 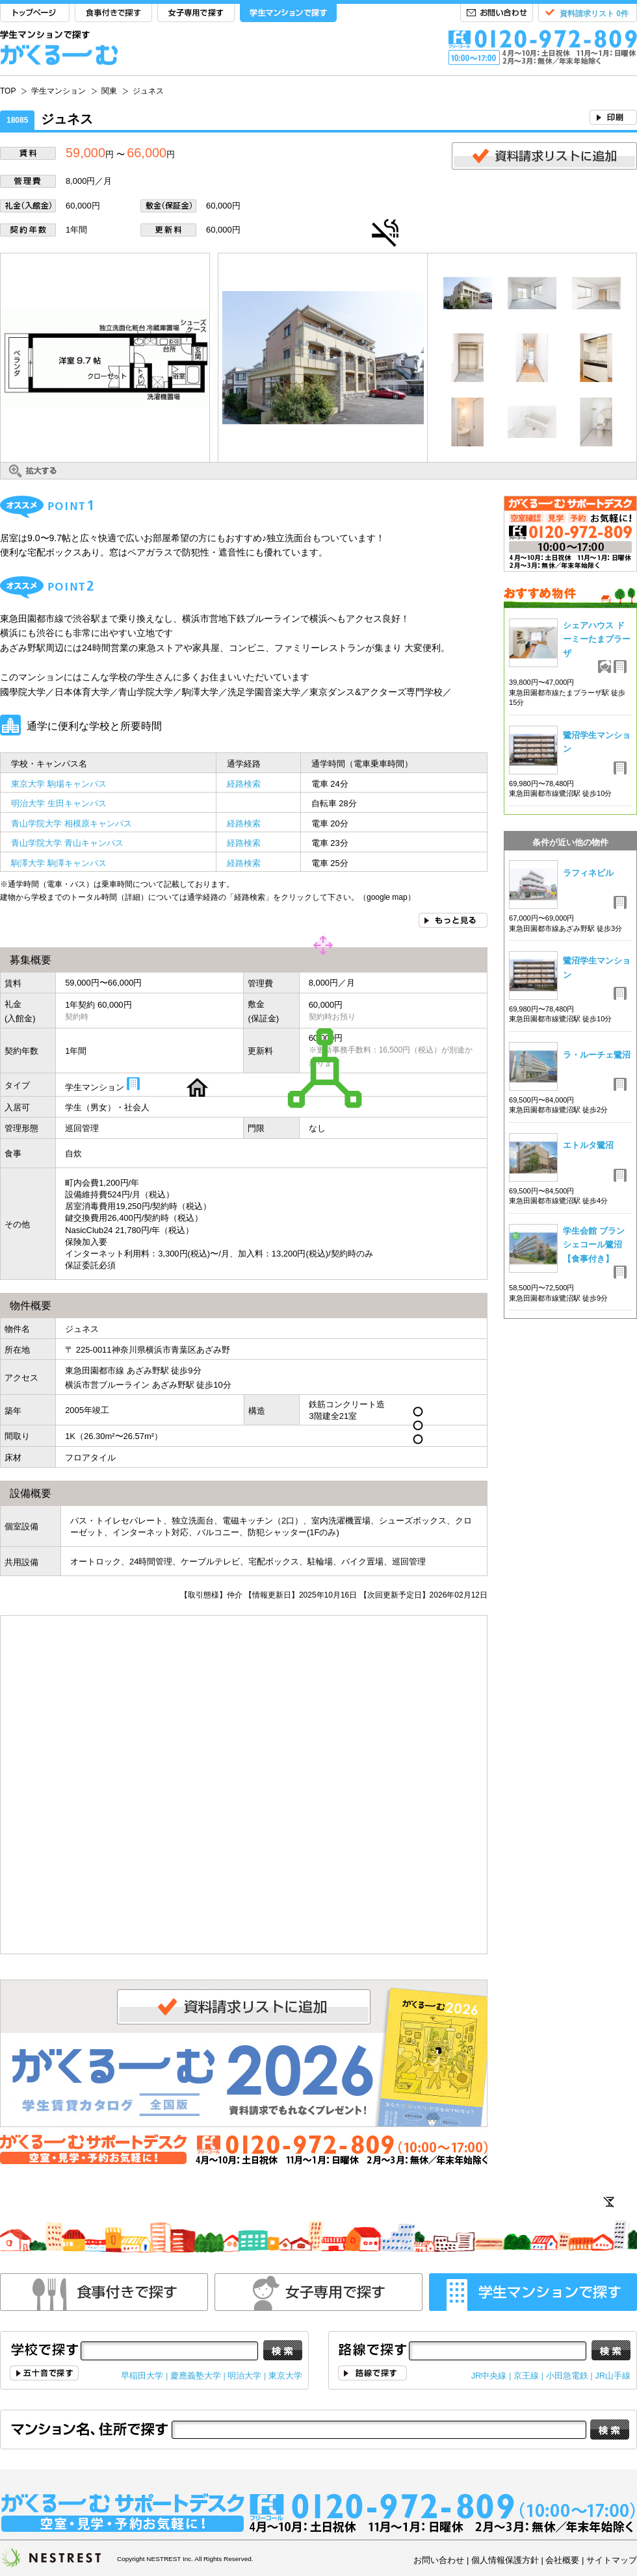 I want to click on expand content in all directions, so click(x=323, y=945).